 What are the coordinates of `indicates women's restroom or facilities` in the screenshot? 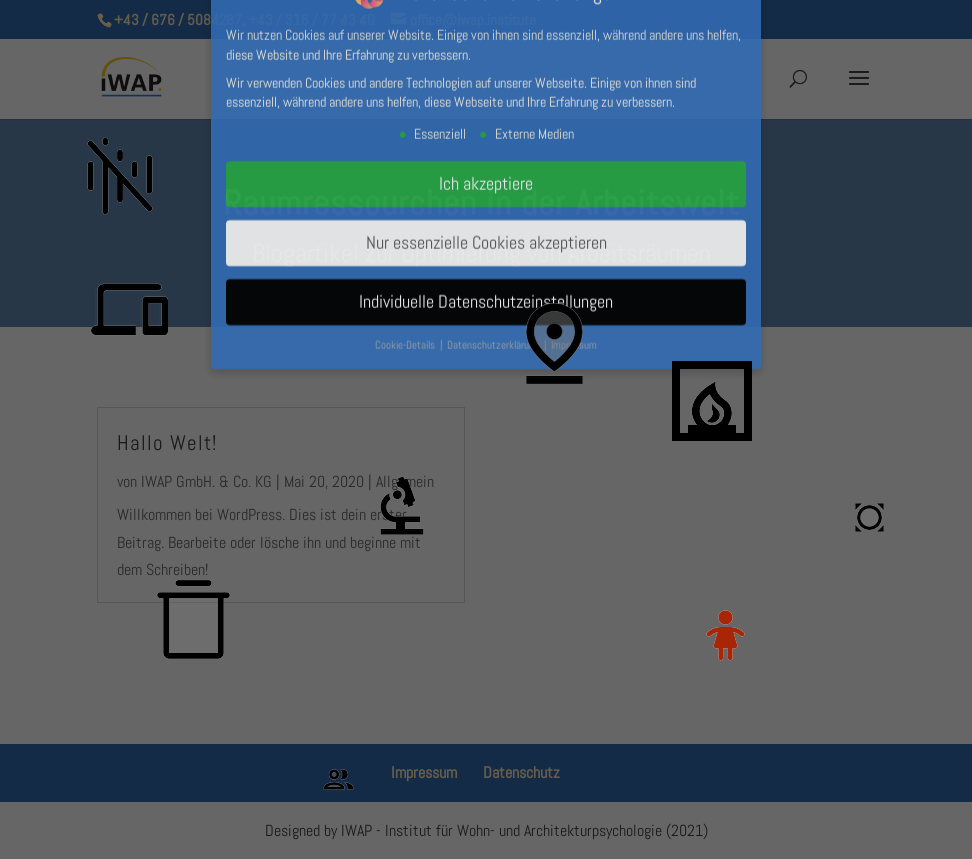 It's located at (725, 636).